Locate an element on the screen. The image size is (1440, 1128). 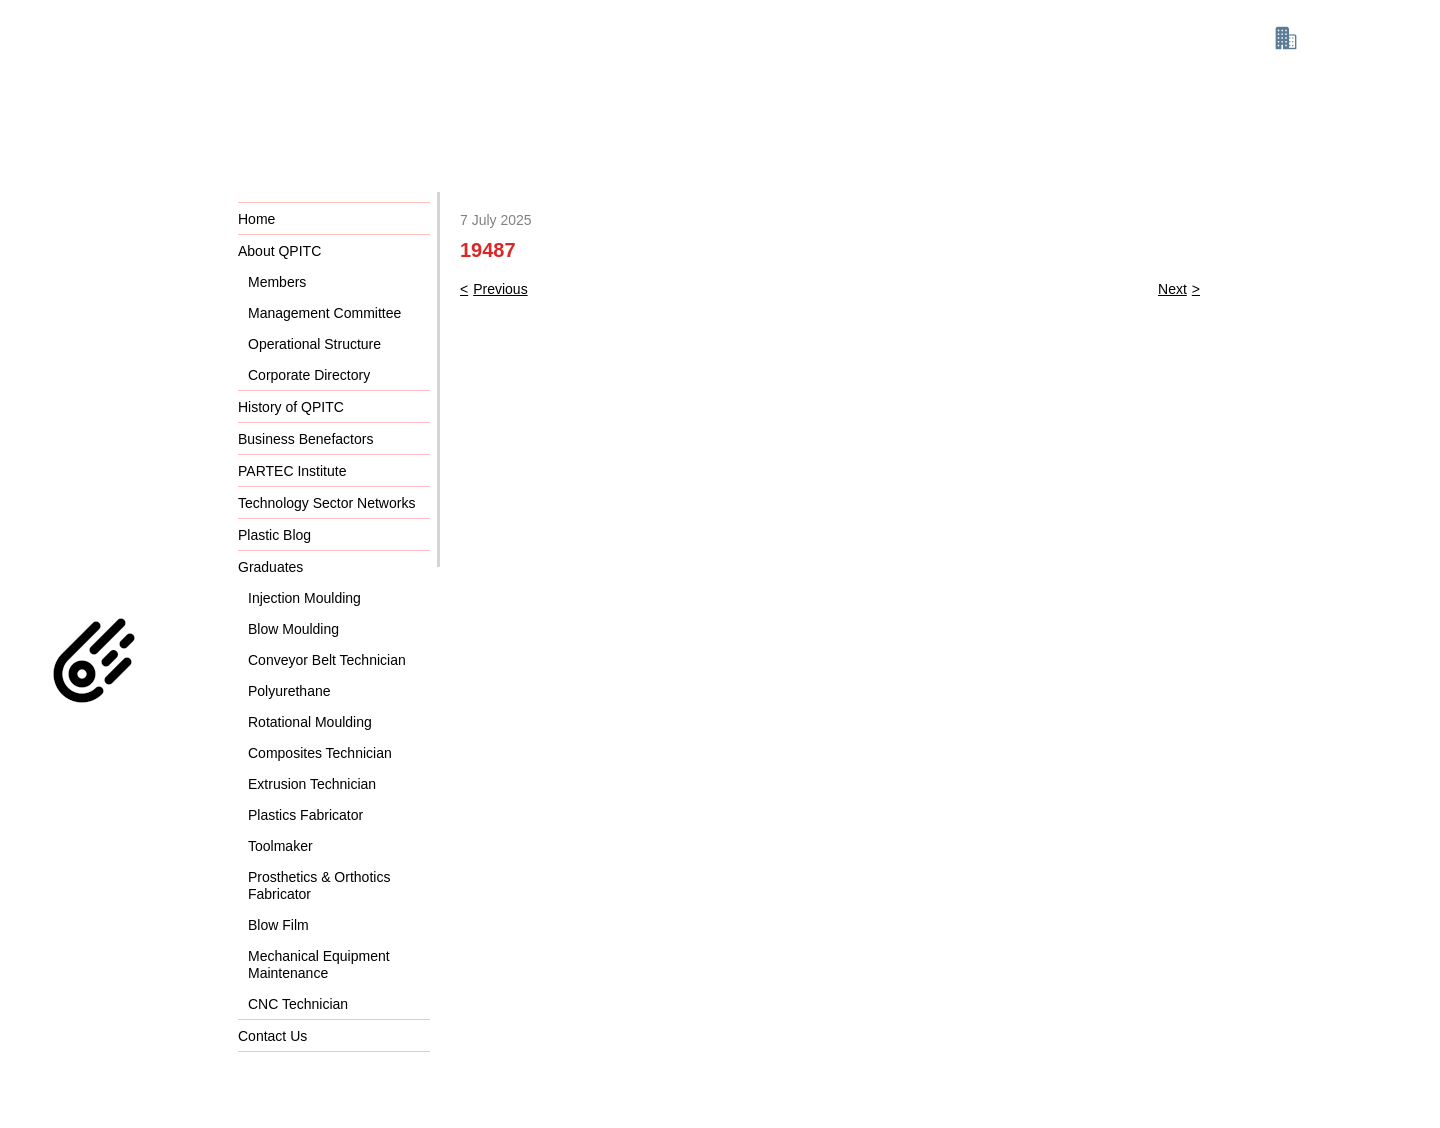
view business or company information is located at coordinates (1286, 38).